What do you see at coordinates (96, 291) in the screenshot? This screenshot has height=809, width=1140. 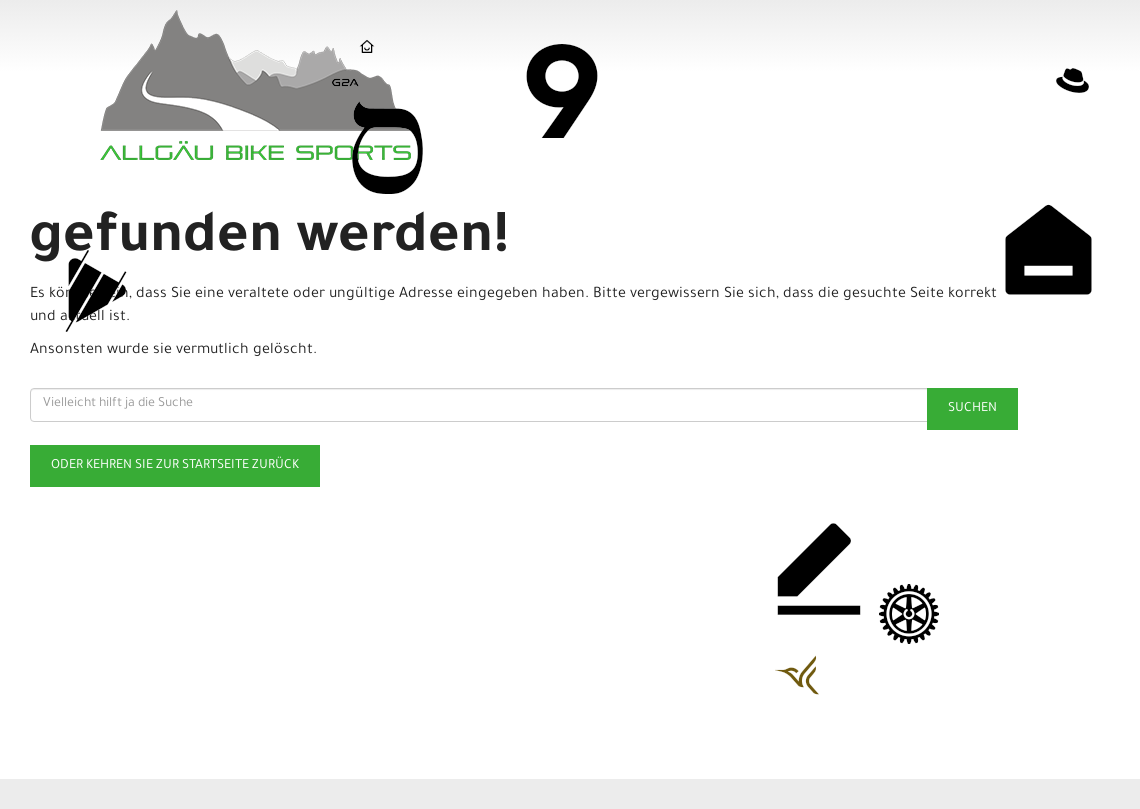 I see `open the trillertv streaming app` at bounding box center [96, 291].